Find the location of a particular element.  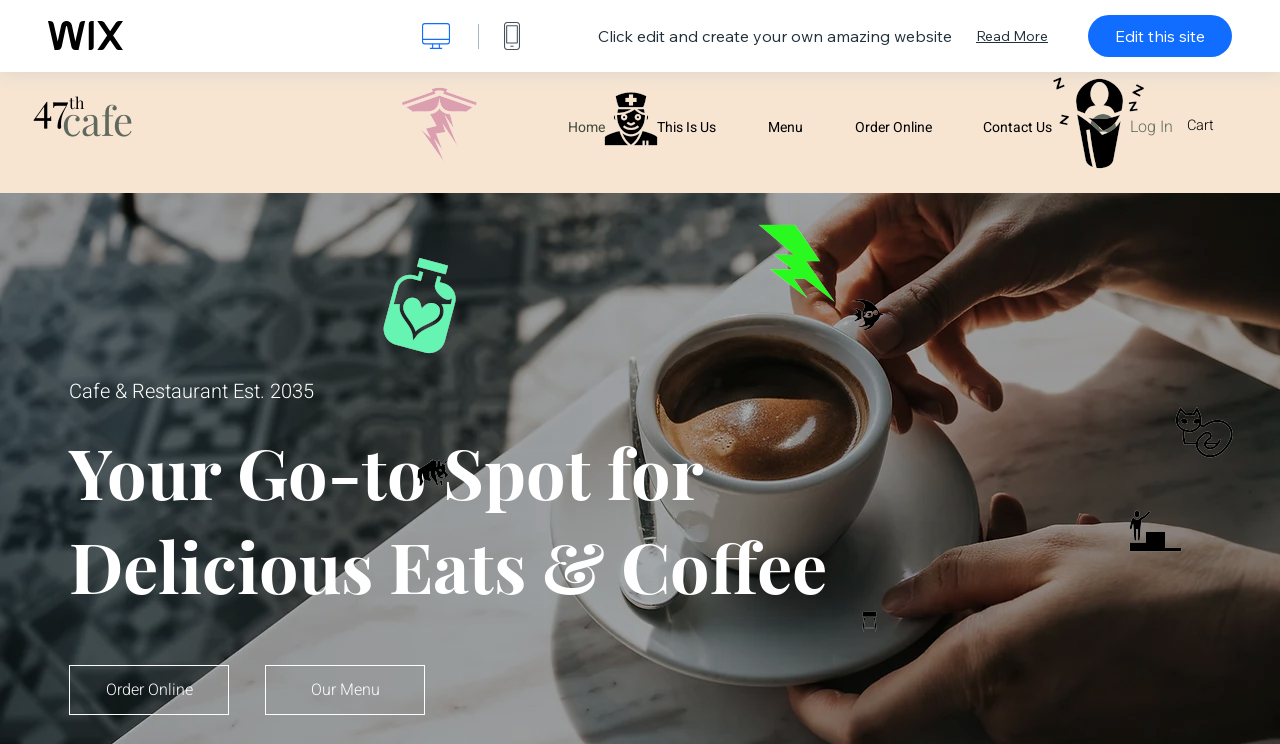

decorative cat icon for pet-related content is located at coordinates (1204, 431).